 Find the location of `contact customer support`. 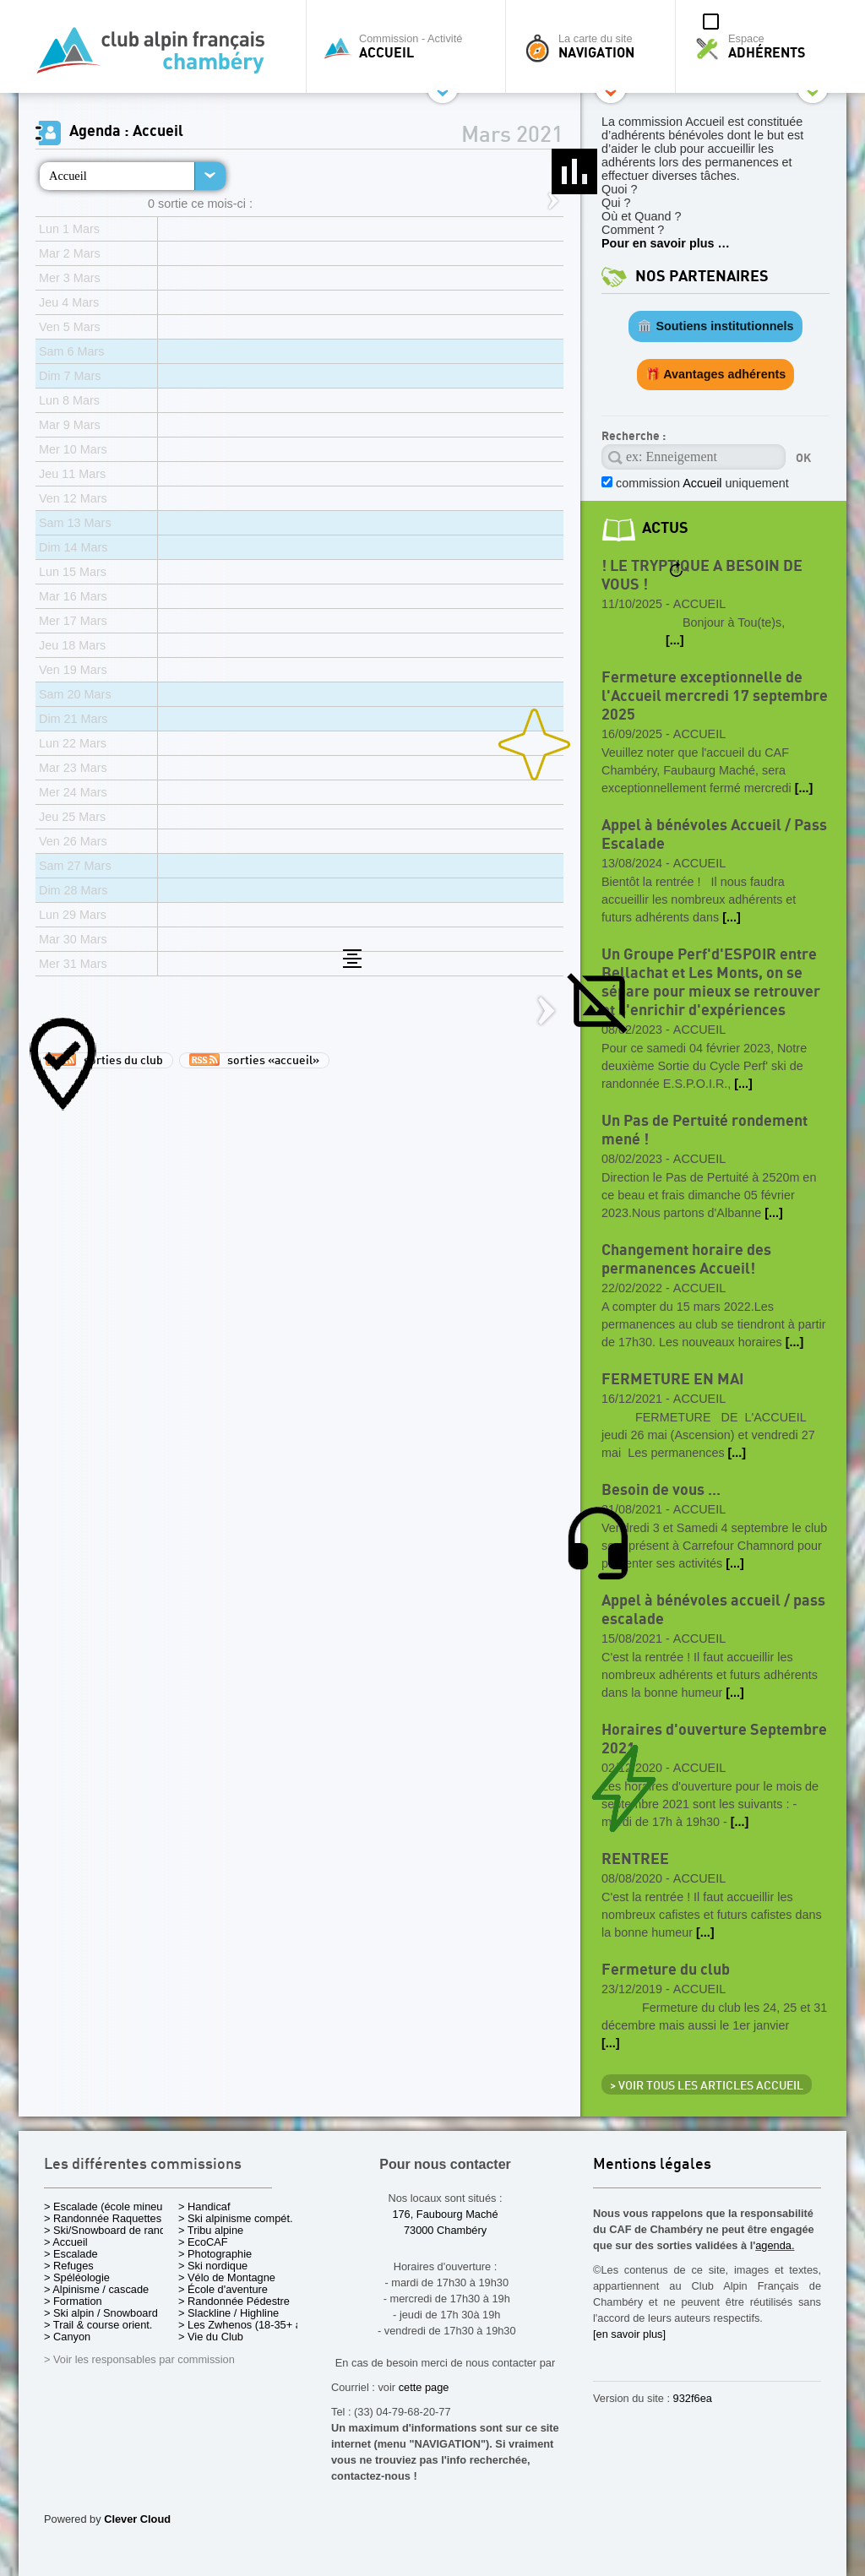

contact customer support is located at coordinates (598, 1543).